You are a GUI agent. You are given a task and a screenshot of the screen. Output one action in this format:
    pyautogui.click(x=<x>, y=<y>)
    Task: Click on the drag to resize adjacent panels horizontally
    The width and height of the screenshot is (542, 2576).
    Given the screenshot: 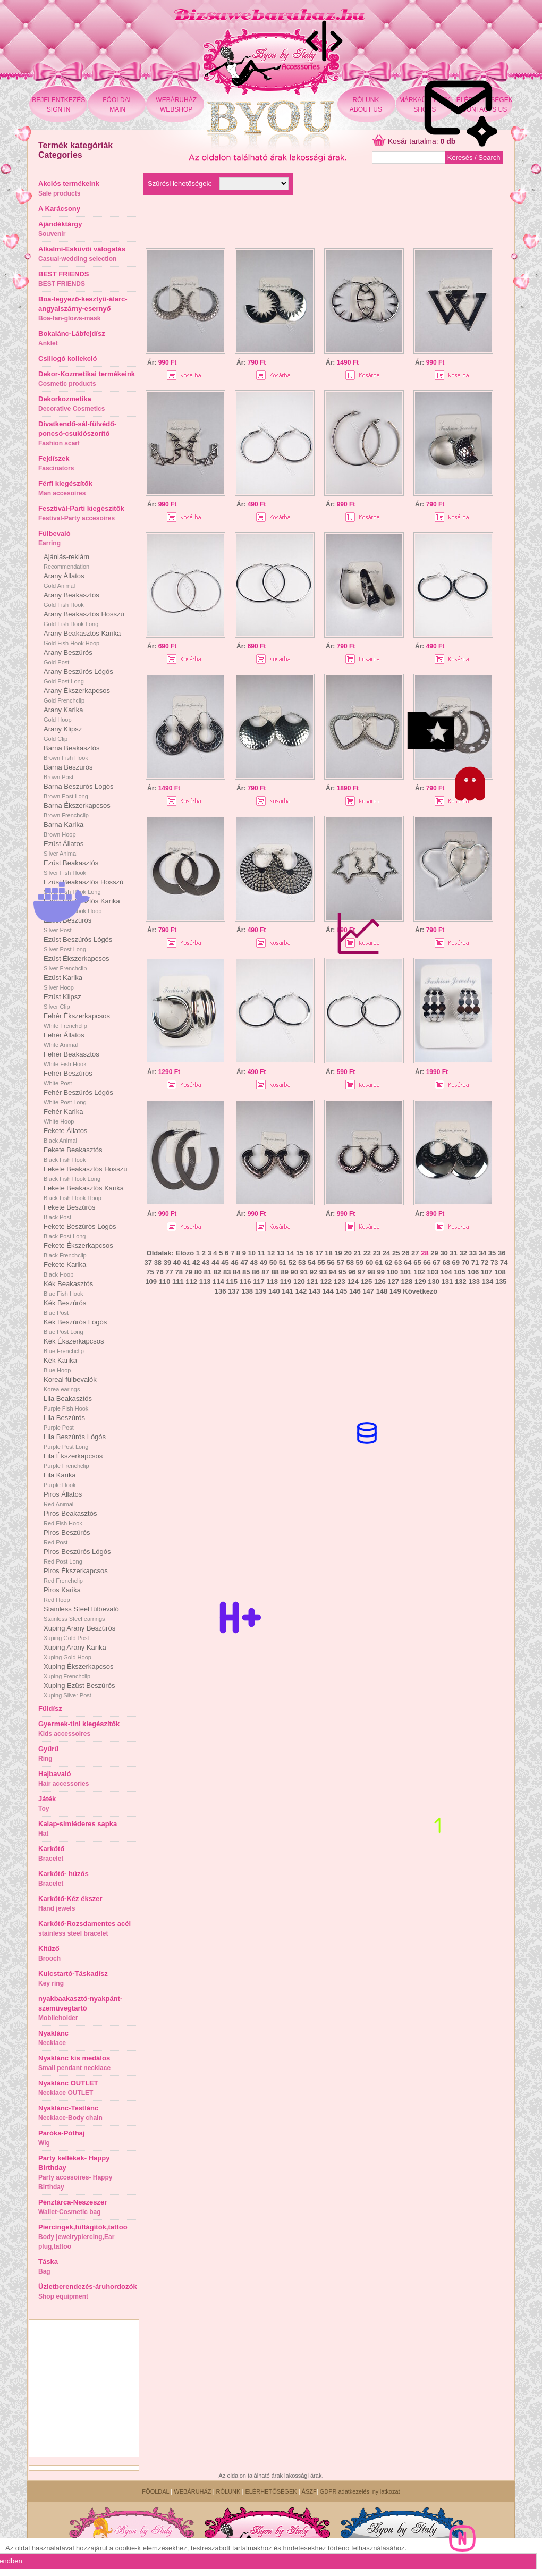 What is the action you would take?
    pyautogui.click(x=324, y=41)
    